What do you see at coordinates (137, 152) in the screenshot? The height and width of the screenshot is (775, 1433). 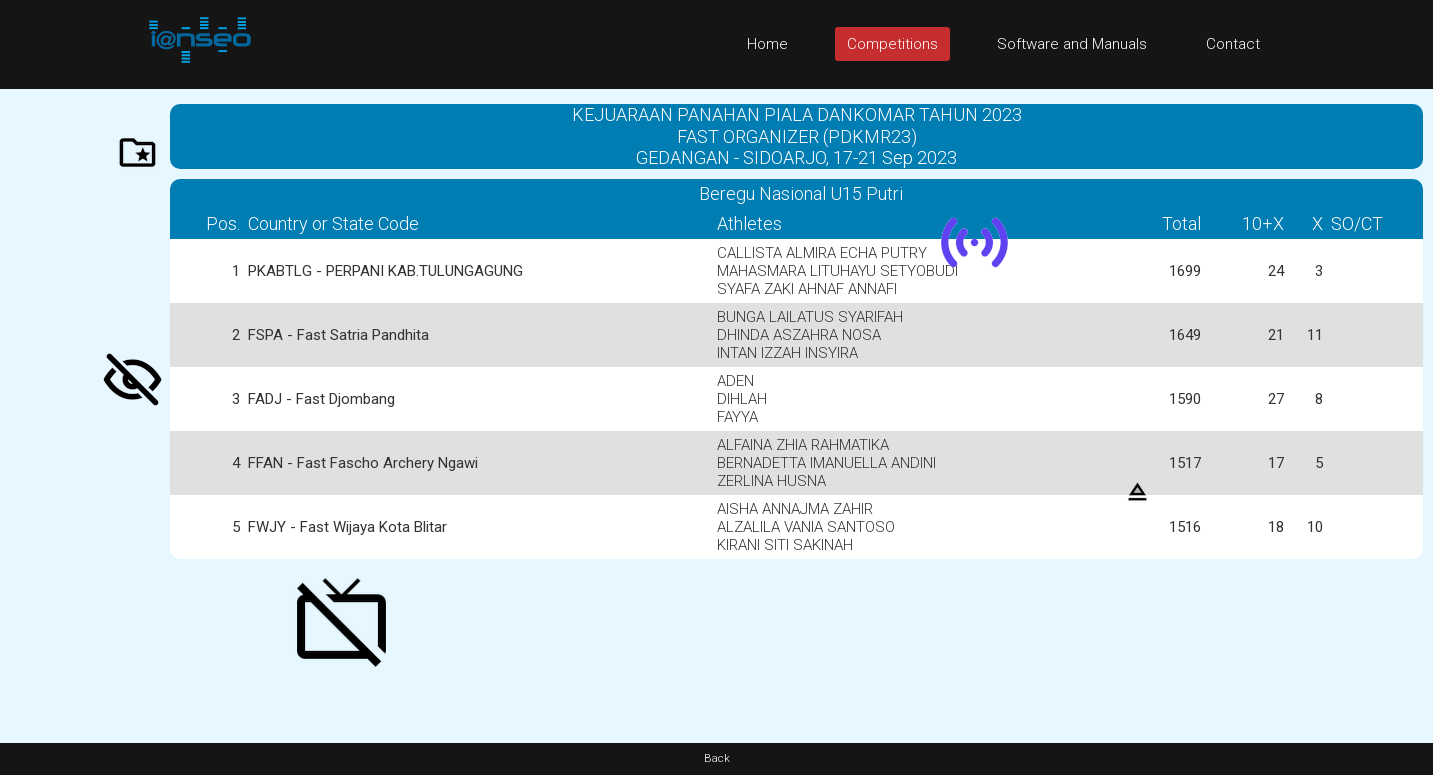 I see `access your starred or favorite files` at bounding box center [137, 152].